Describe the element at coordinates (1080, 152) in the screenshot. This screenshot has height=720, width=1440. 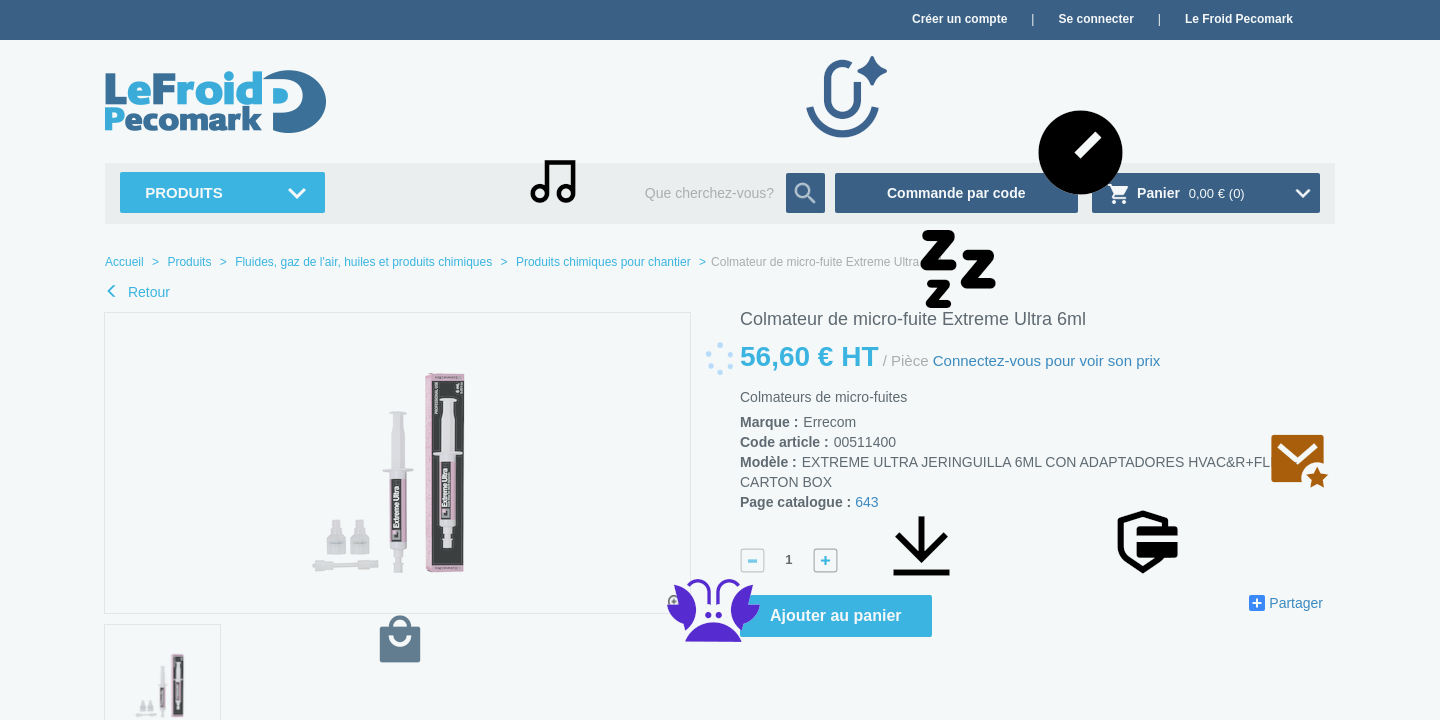
I see `start or set a timer` at that location.